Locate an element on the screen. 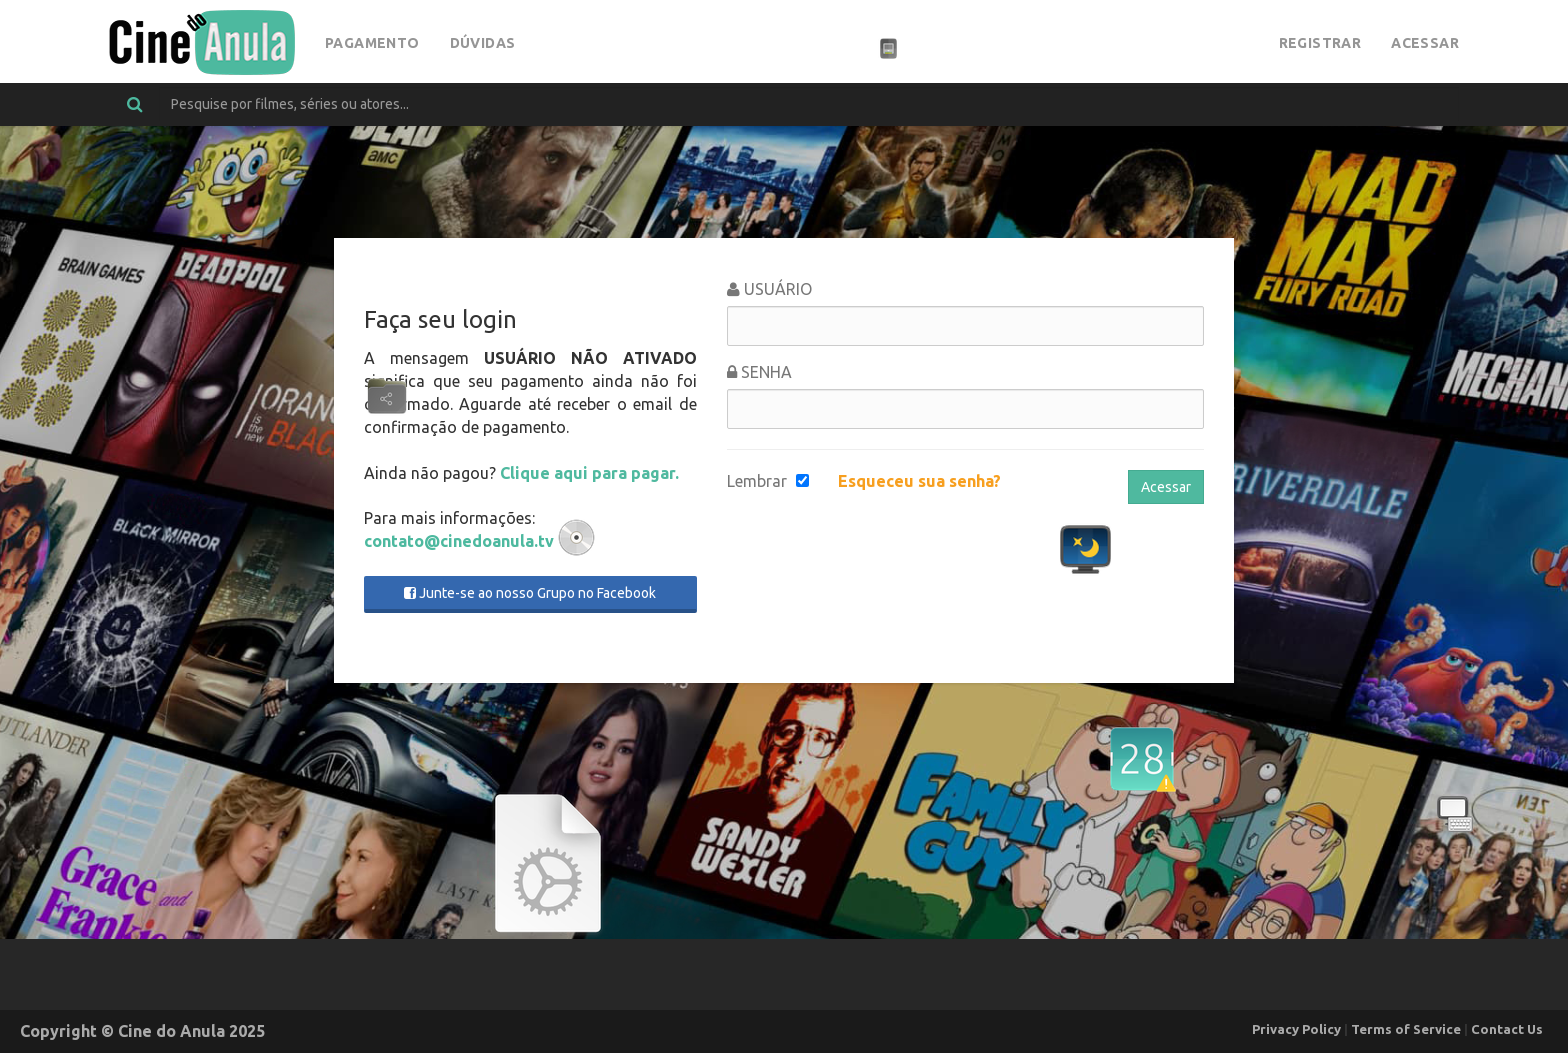 This screenshot has width=1568, height=1053. access screensaver settings is located at coordinates (1085, 549).